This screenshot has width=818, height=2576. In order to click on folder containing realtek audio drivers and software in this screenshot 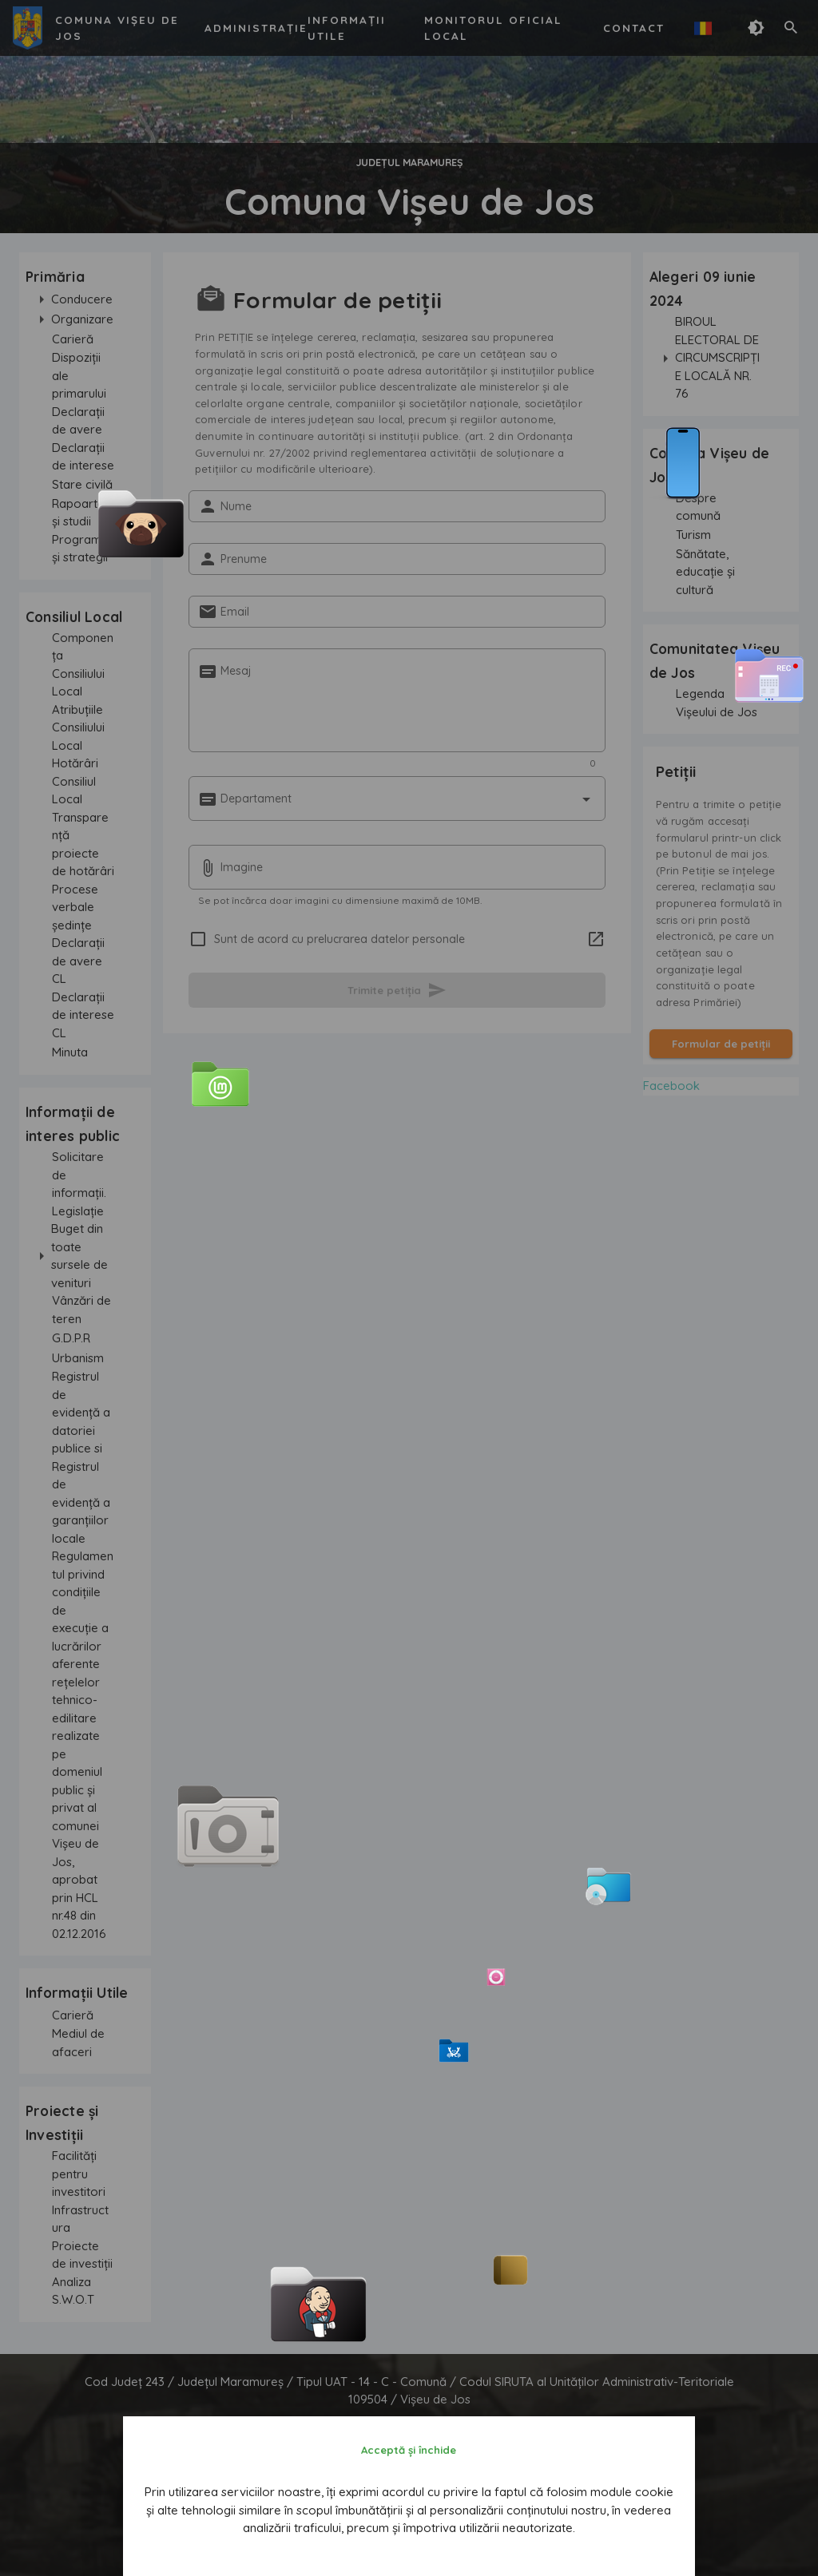, I will do `click(454, 2051)`.